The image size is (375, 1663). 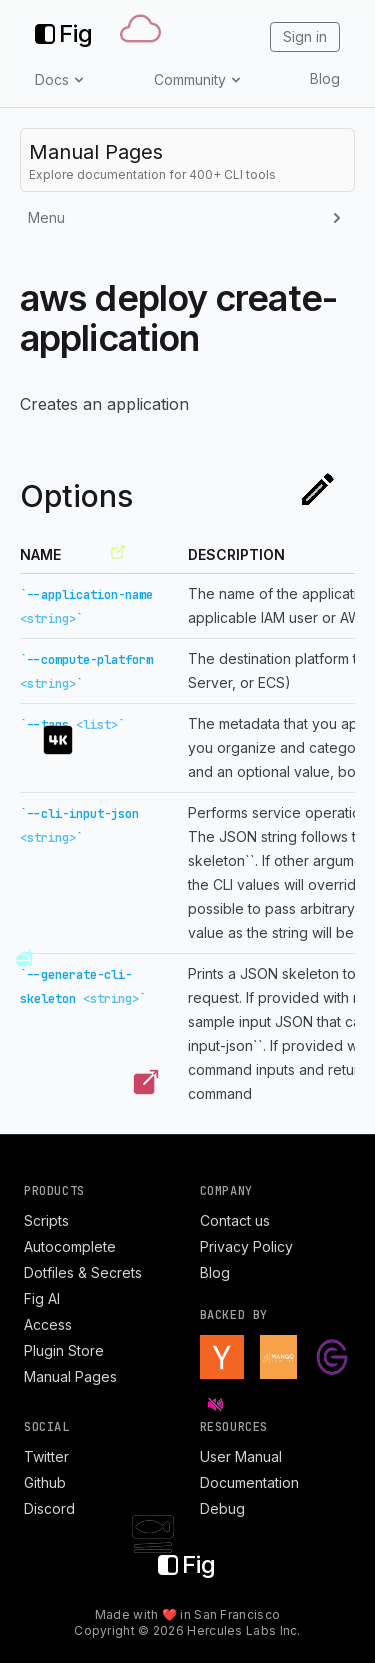 What do you see at coordinates (118, 552) in the screenshot?
I see `open link in a new tab or window` at bounding box center [118, 552].